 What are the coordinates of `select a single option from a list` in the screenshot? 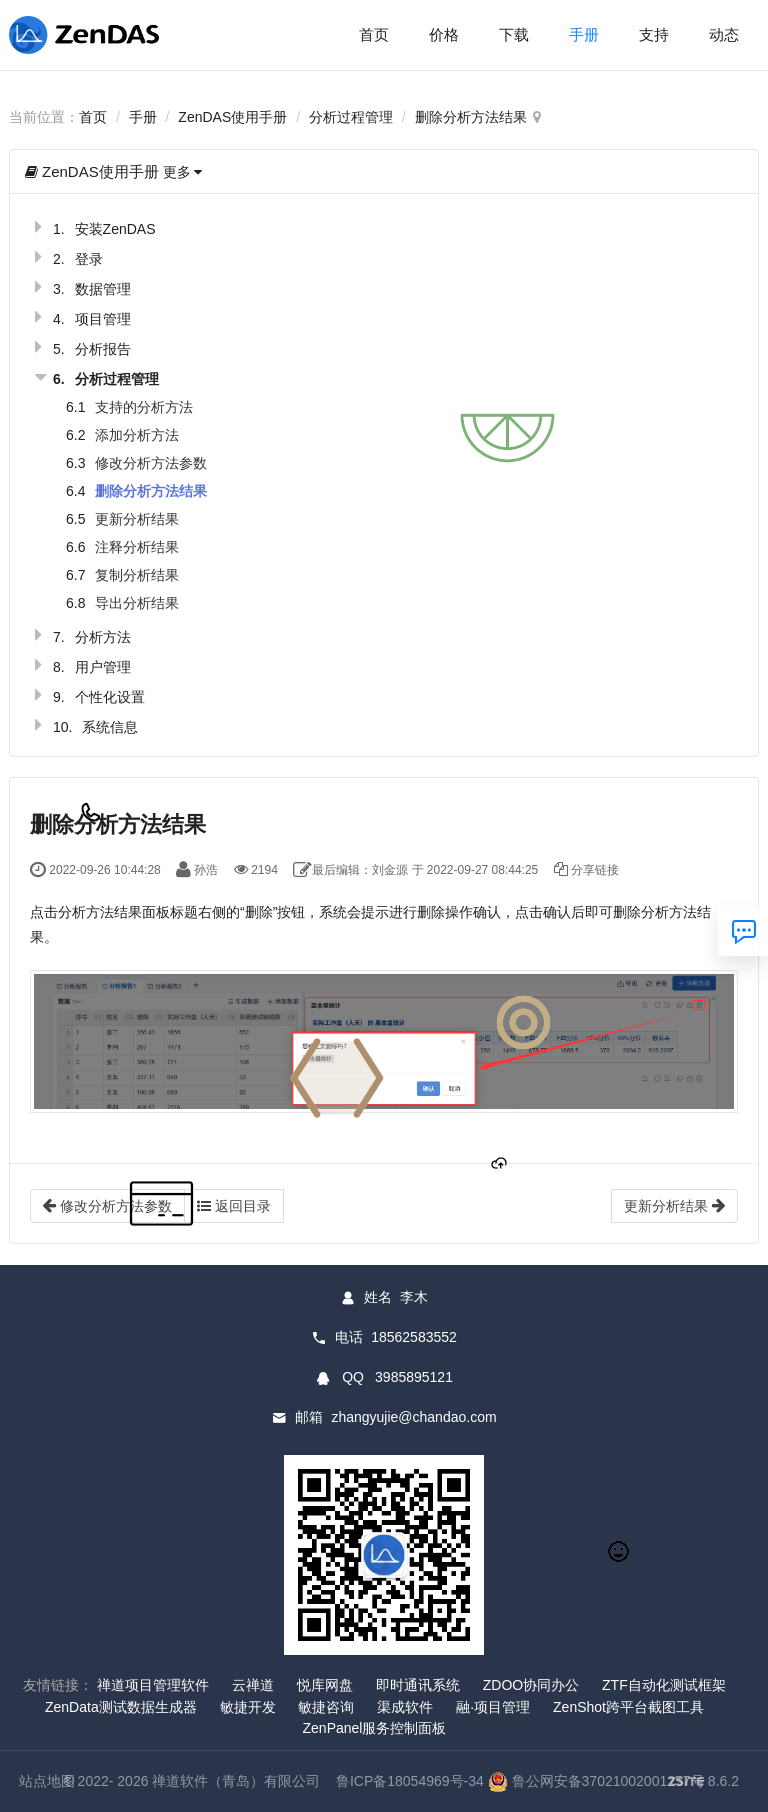 It's located at (523, 1022).